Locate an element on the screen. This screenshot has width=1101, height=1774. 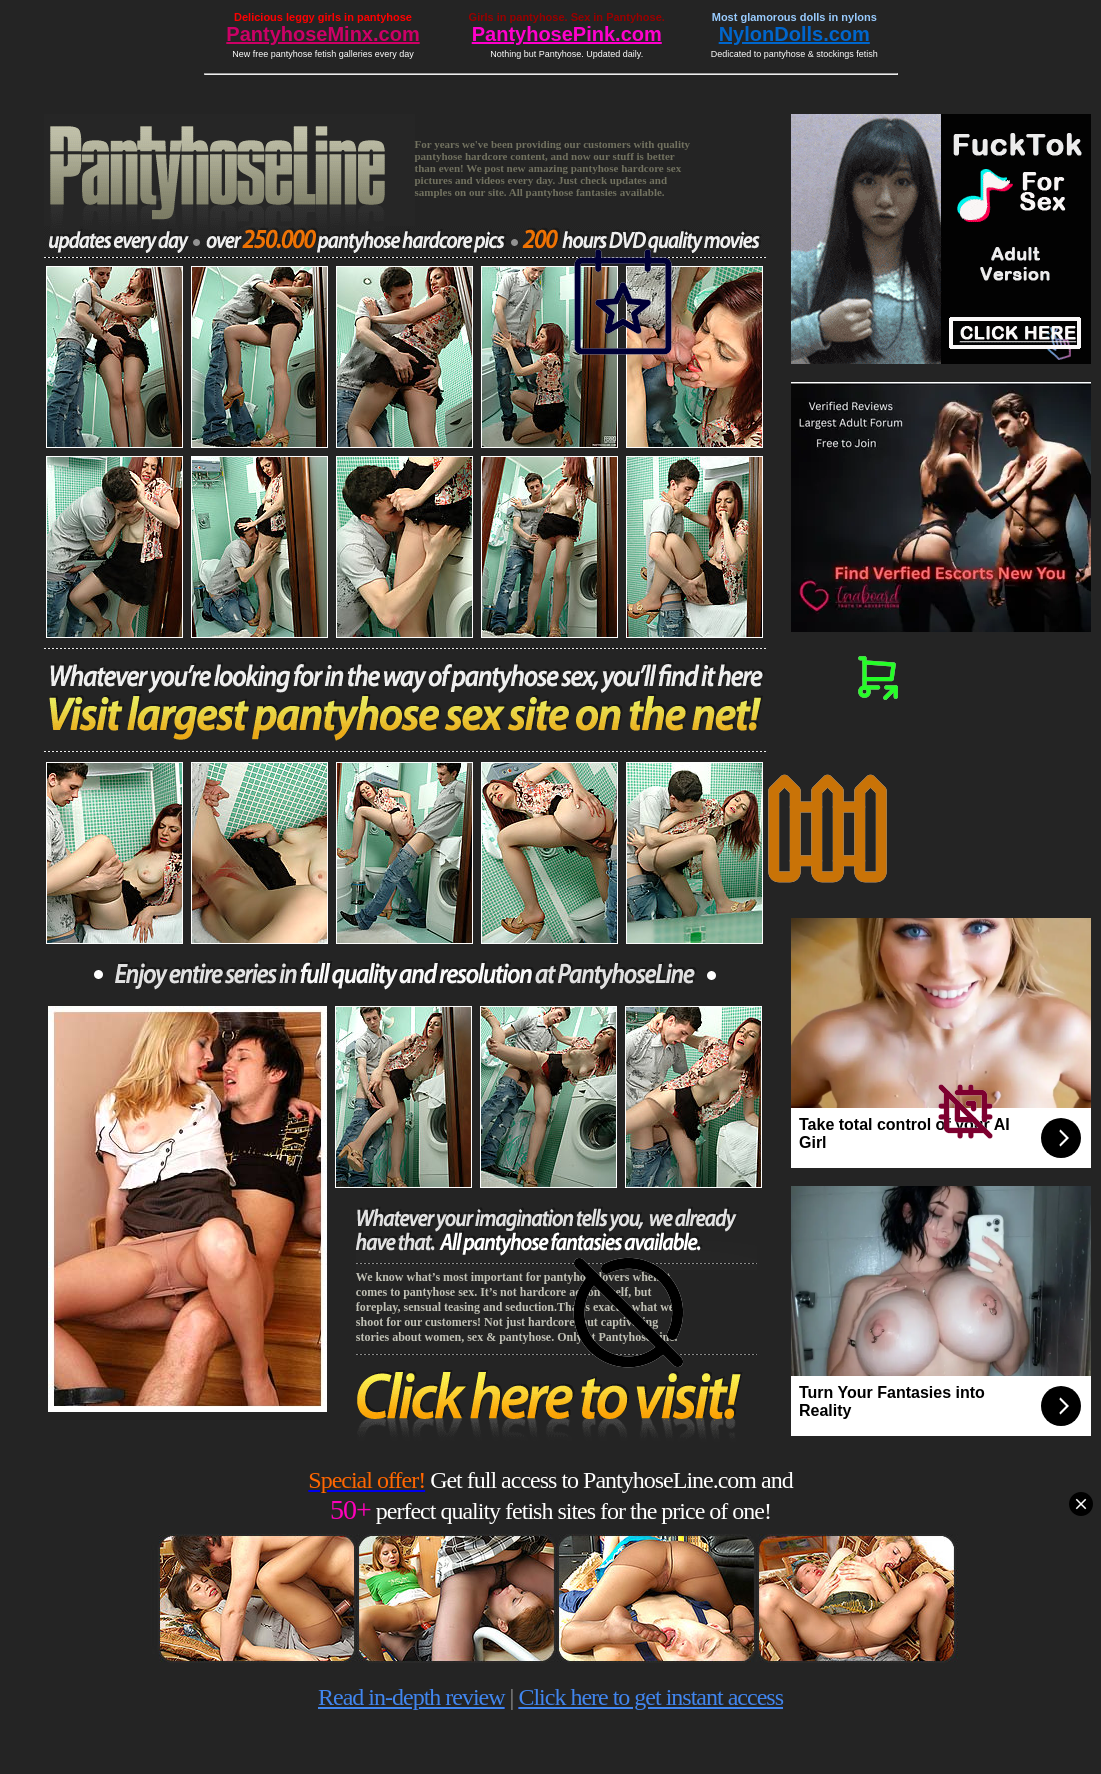
share your shopping cart with others is located at coordinates (877, 677).